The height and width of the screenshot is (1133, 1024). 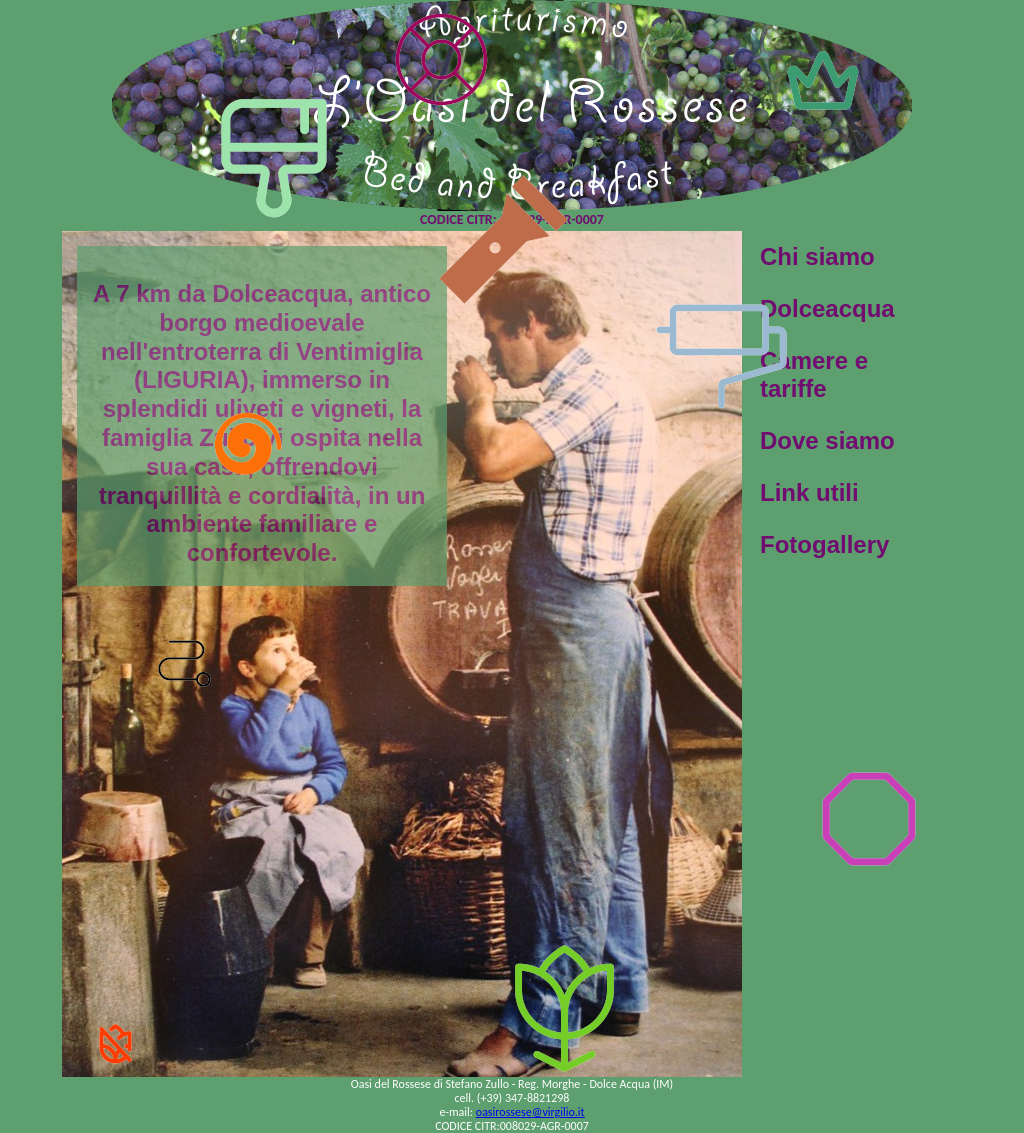 I want to click on indicates loading or processing content, so click(x=244, y=442).